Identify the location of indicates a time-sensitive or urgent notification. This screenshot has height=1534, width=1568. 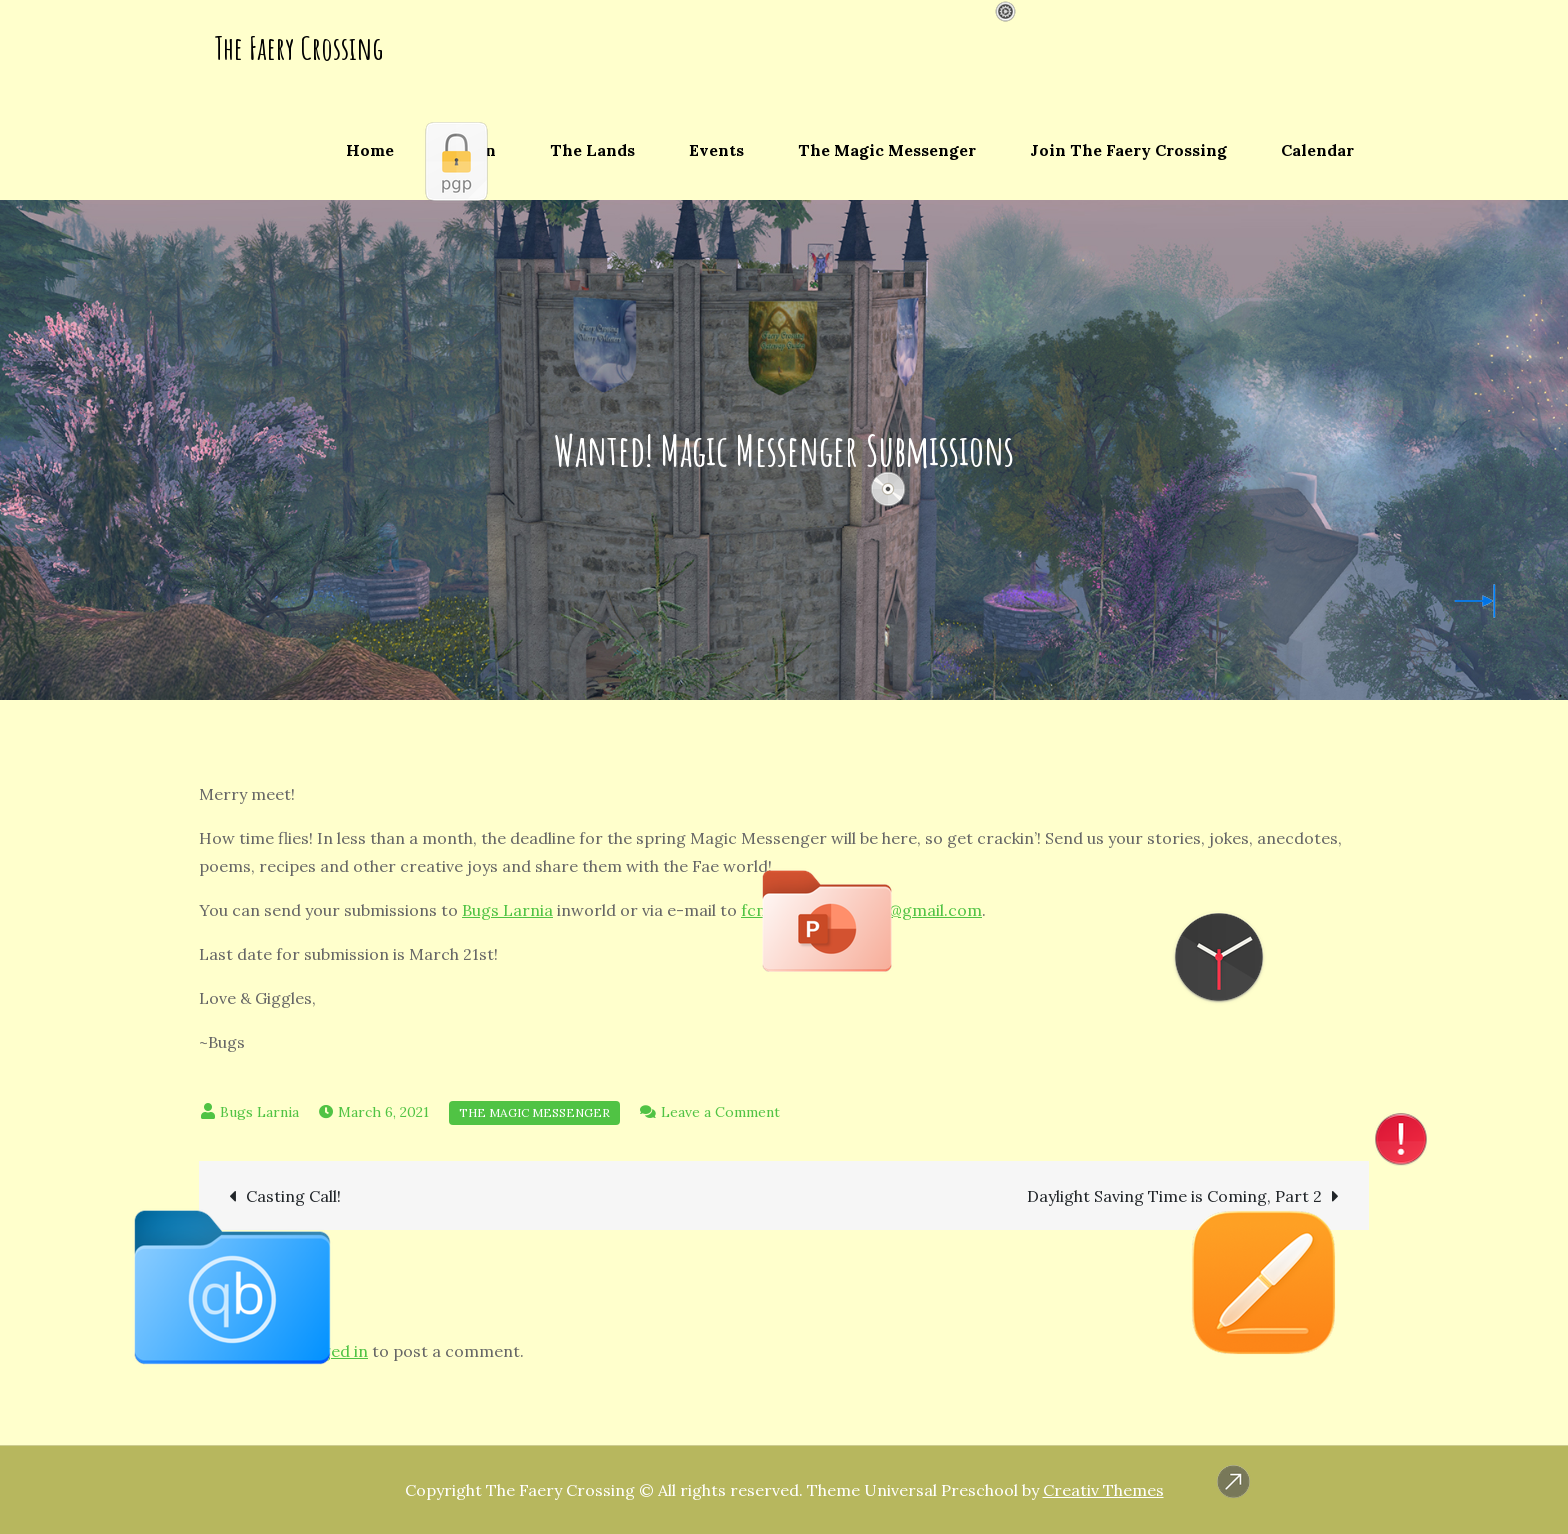
(1219, 957).